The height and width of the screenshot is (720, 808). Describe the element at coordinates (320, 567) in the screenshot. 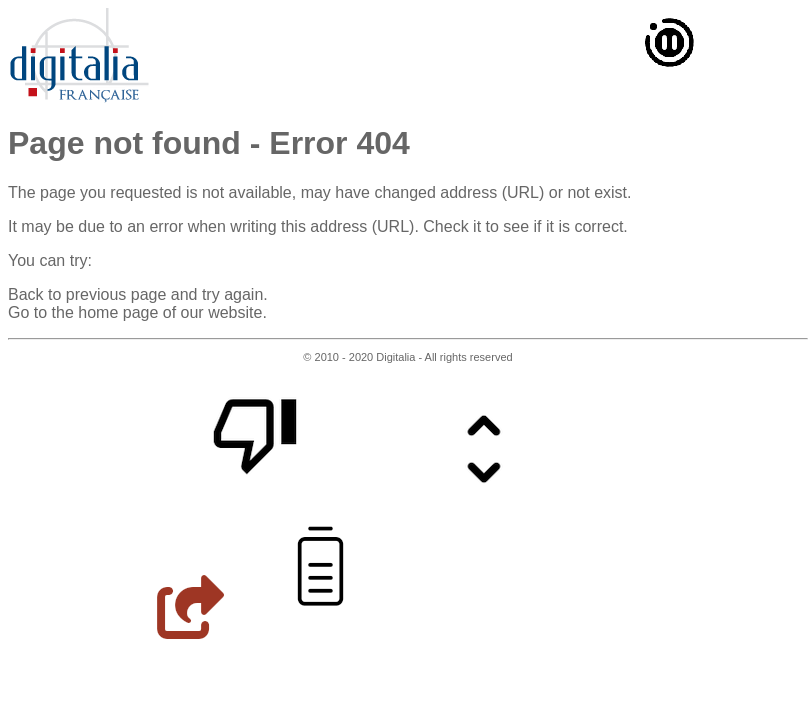

I see `indicates high battery level` at that location.